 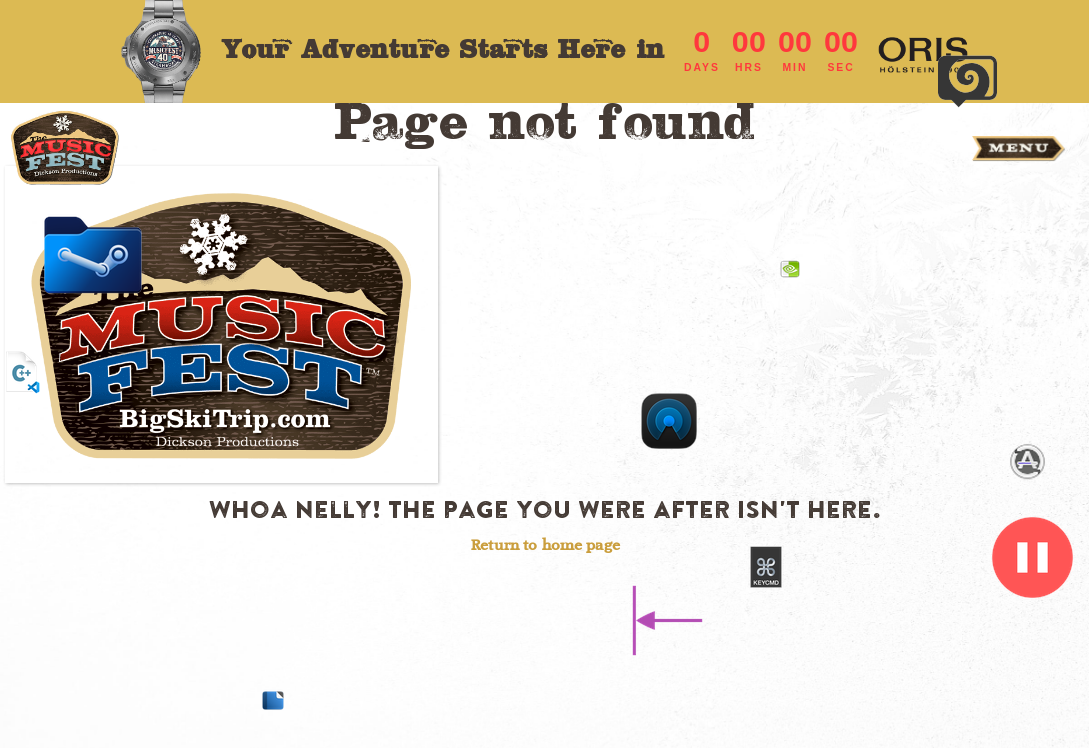 I want to click on open NVIDIA graphics card settings, so click(x=790, y=269).